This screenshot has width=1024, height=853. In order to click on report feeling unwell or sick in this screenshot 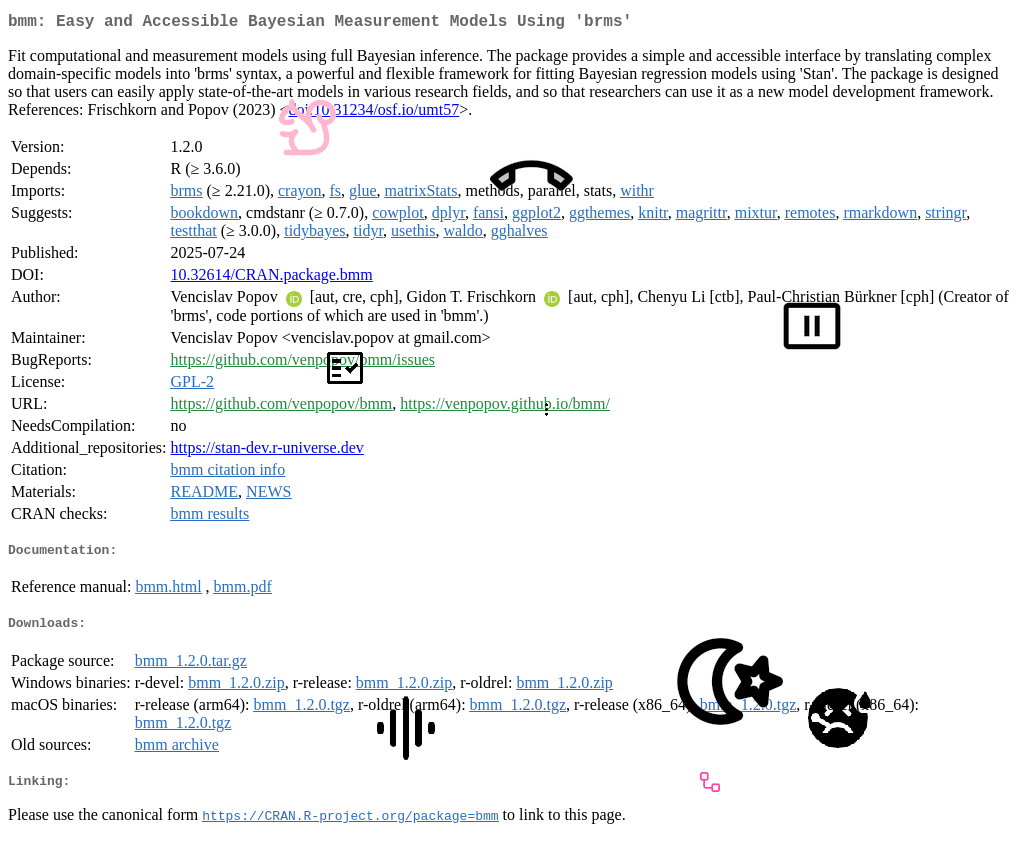, I will do `click(838, 718)`.